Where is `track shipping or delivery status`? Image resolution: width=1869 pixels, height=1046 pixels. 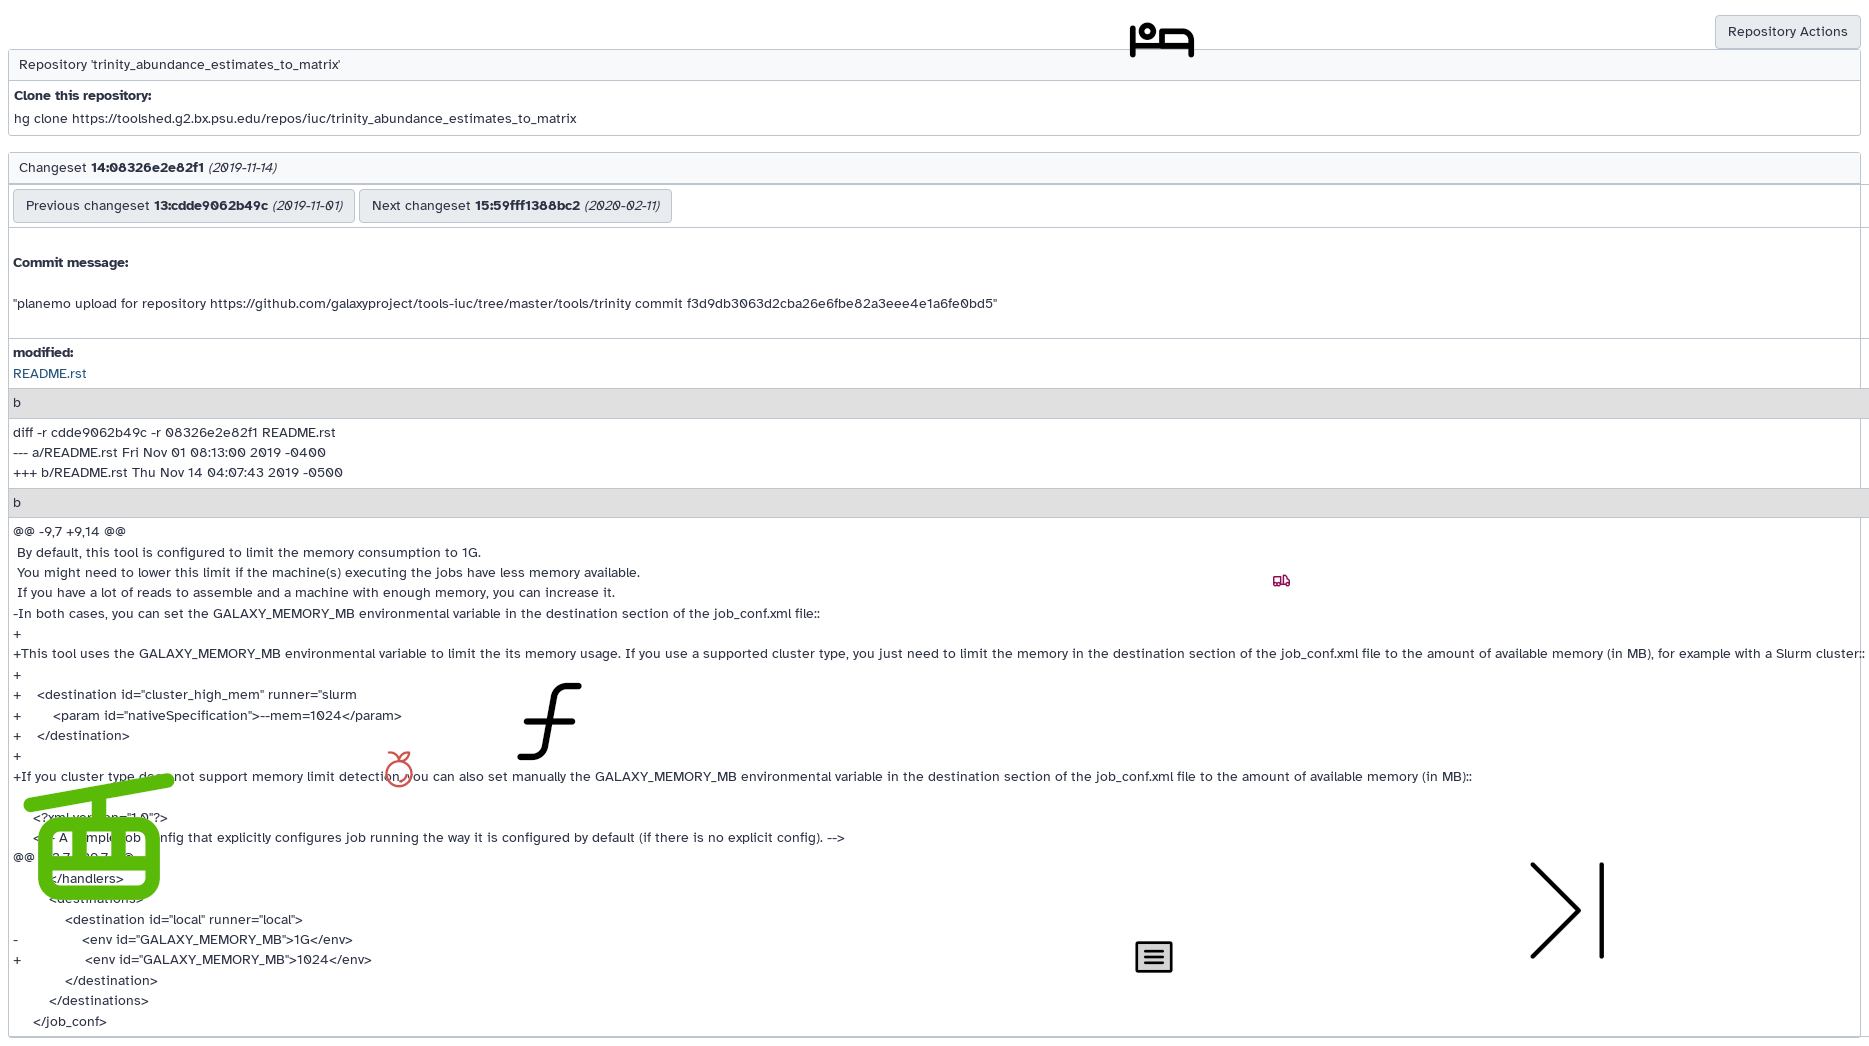
track shipping or delivery status is located at coordinates (1281, 580).